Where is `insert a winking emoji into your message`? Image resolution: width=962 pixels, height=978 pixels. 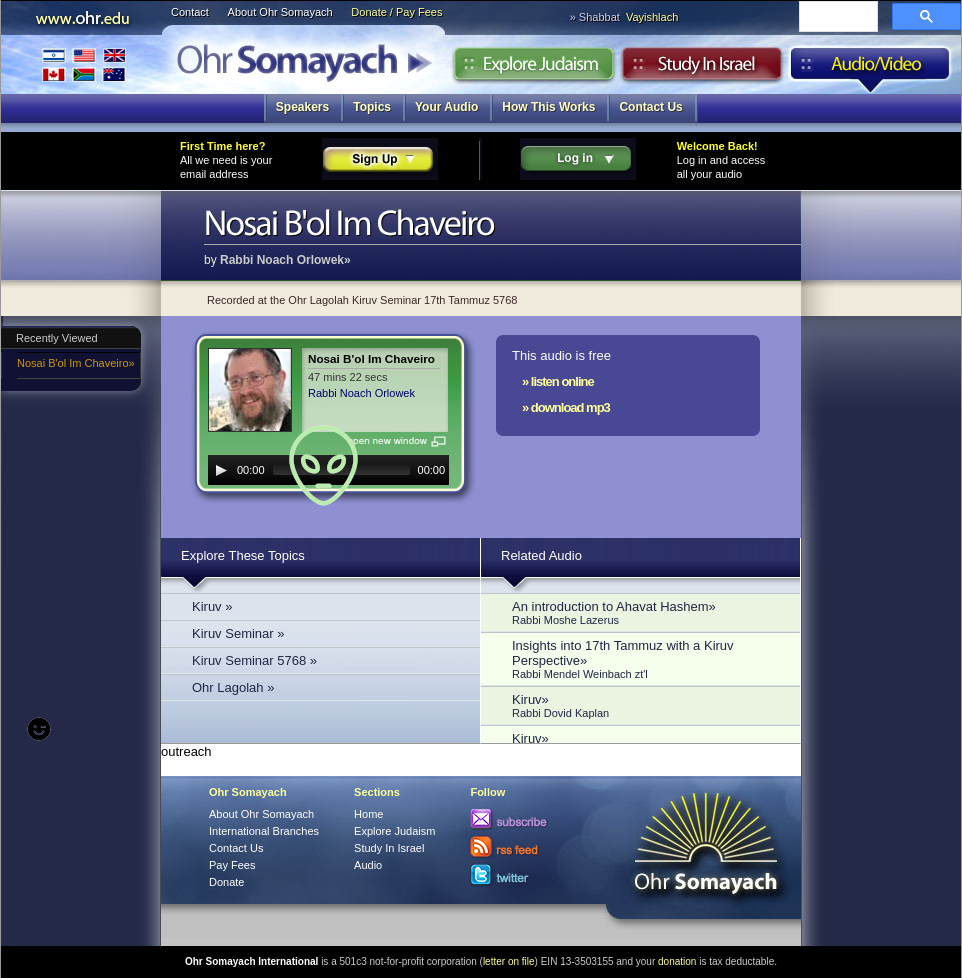
insert a winking emoji into your message is located at coordinates (39, 729).